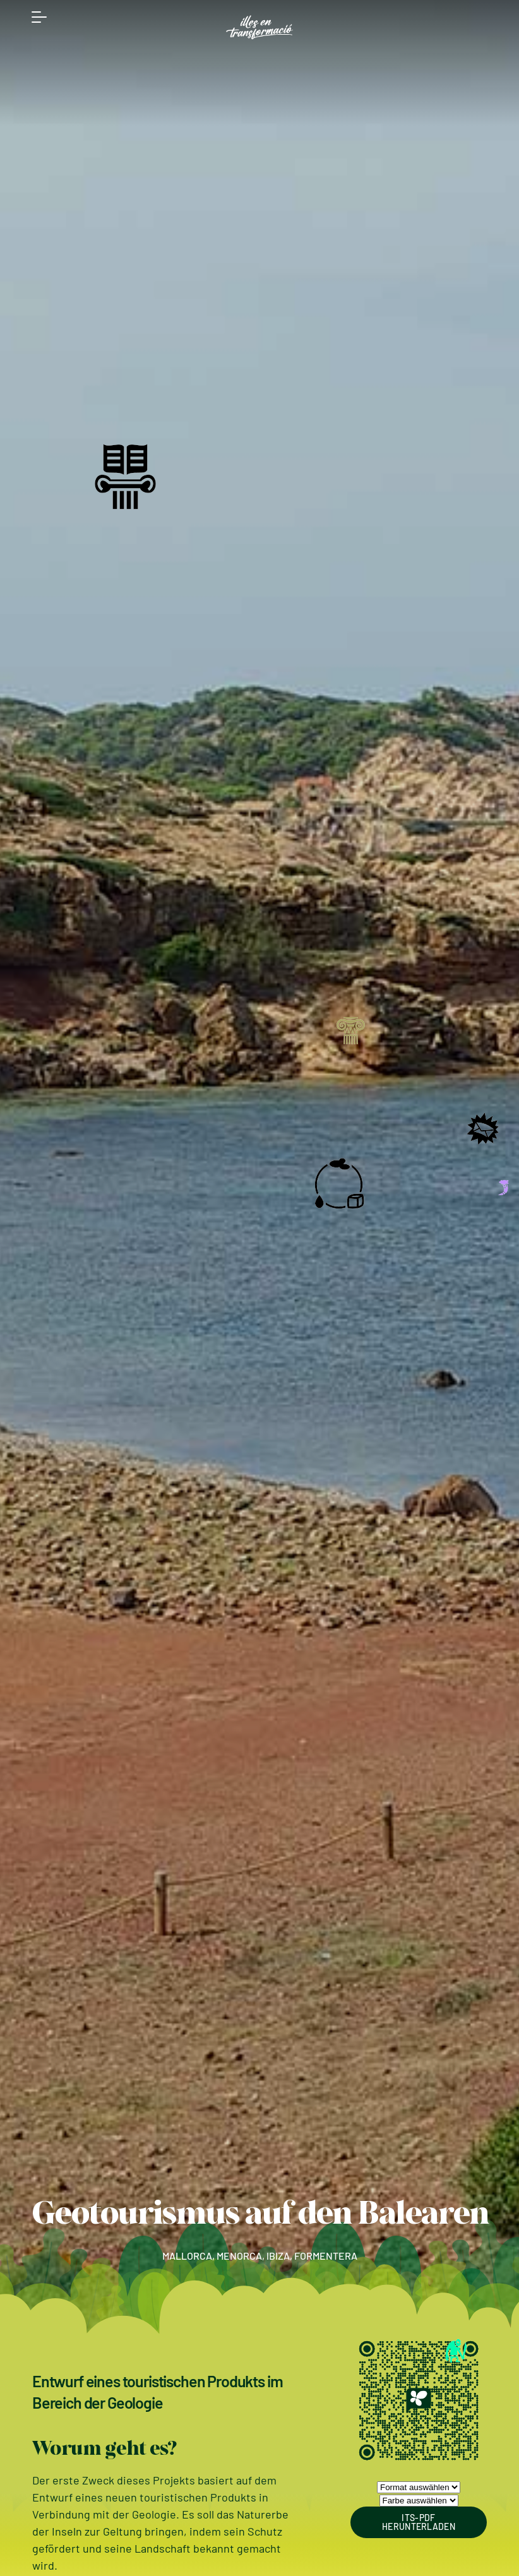  What do you see at coordinates (482, 1128) in the screenshot?
I see `indicates a malicious or dangerous email/message` at bounding box center [482, 1128].